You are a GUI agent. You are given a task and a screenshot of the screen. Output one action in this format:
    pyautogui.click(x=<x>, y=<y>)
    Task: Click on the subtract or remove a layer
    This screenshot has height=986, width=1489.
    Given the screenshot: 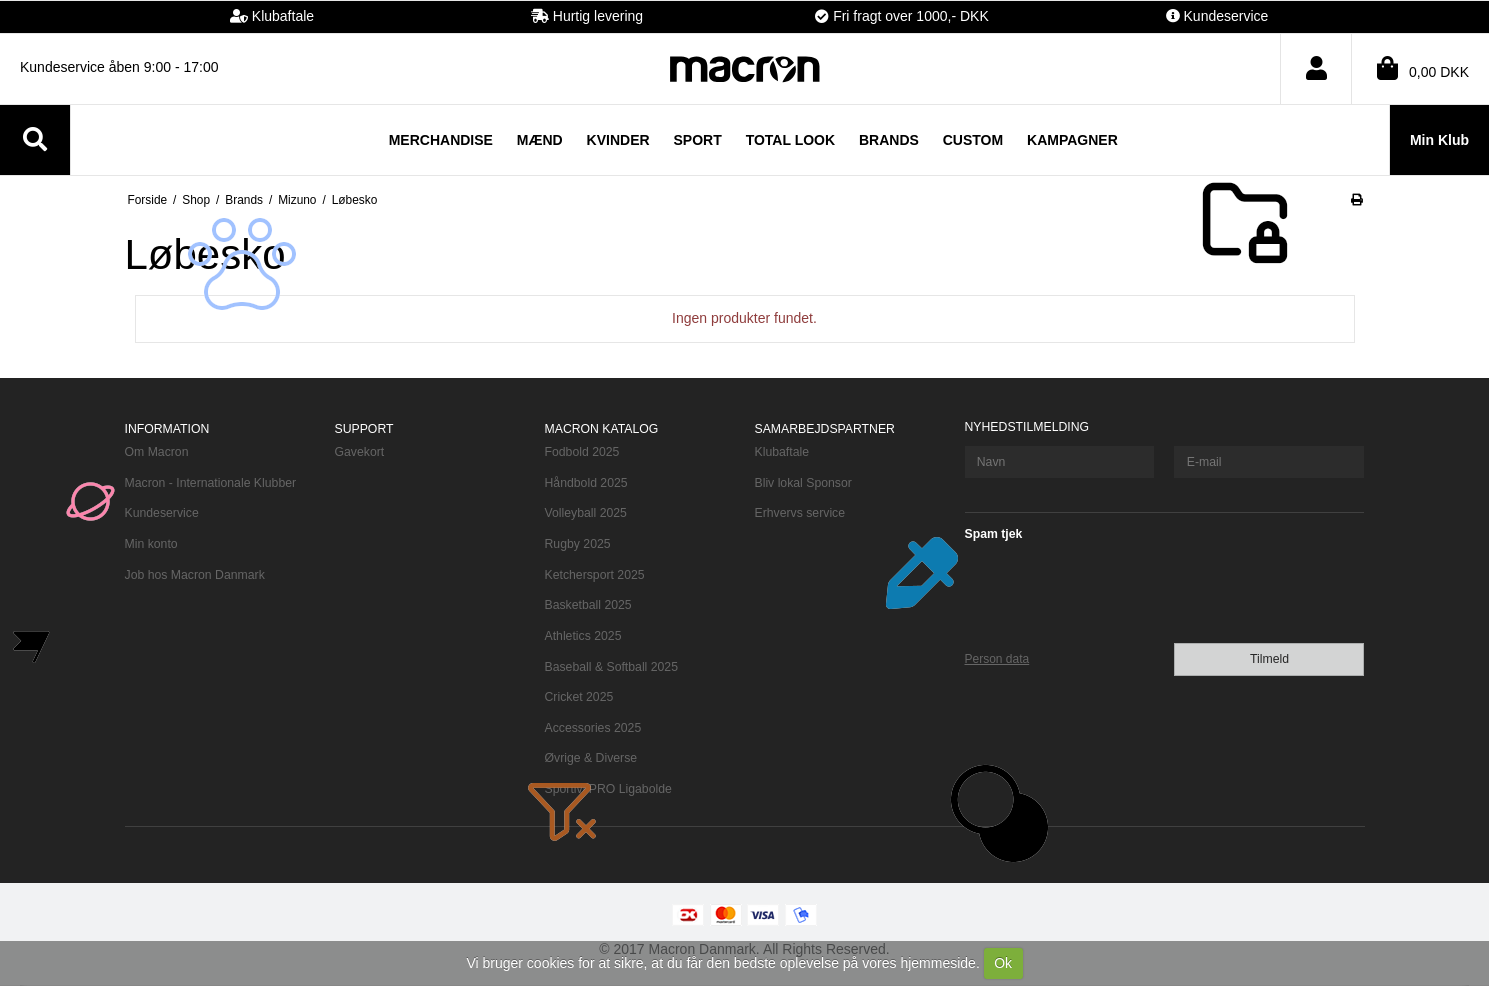 What is the action you would take?
    pyautogui.click(x=999, y=813)
    